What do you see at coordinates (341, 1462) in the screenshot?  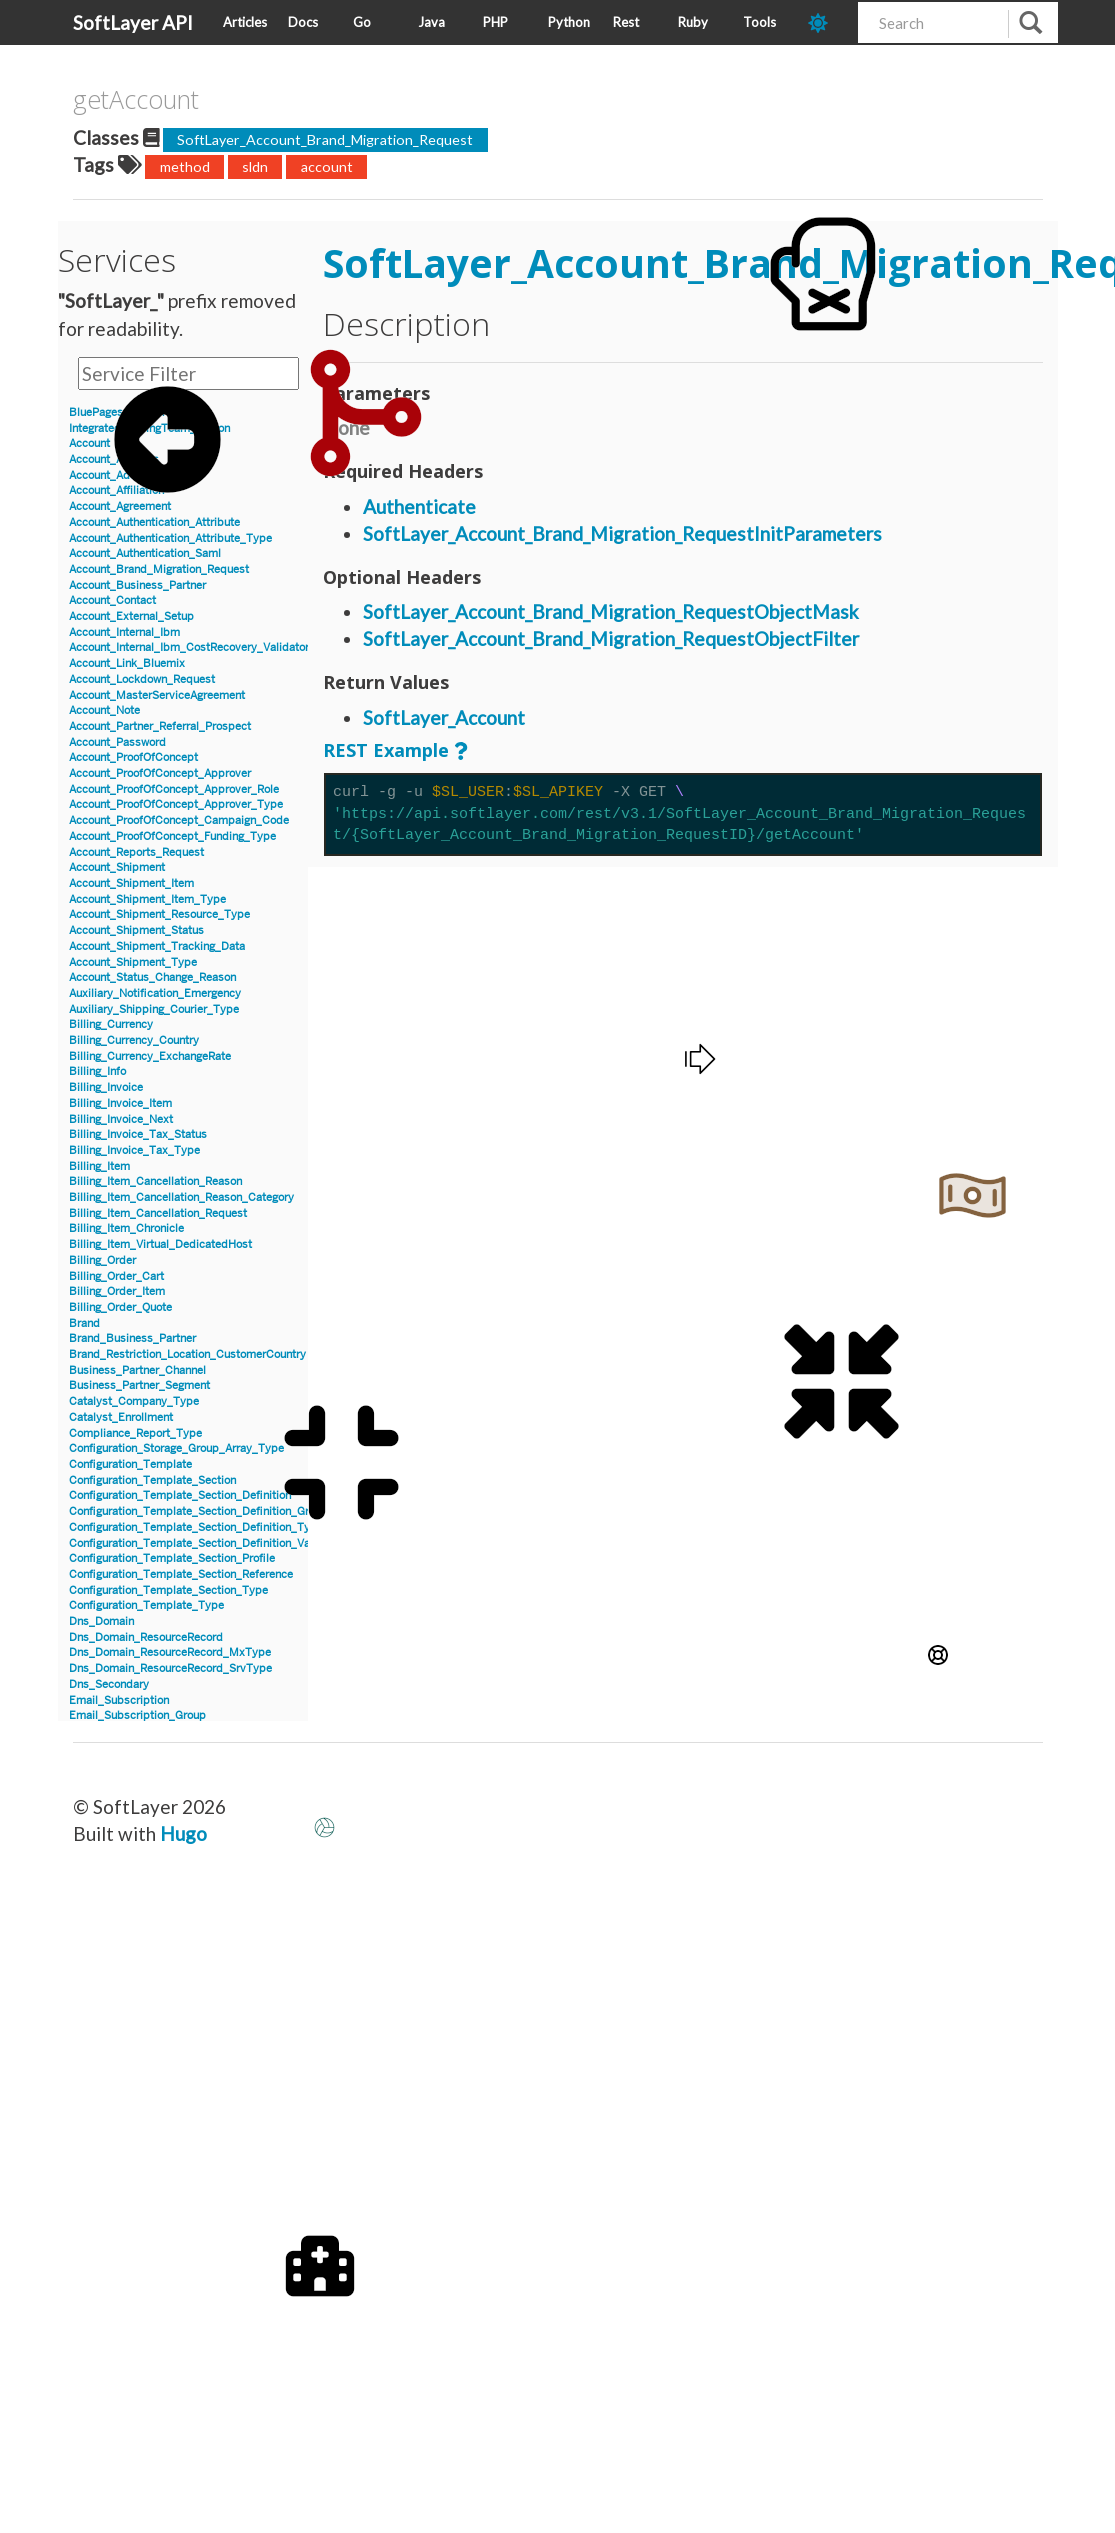 I see `compress or reduce content size` at bounding box center [341, 1462].